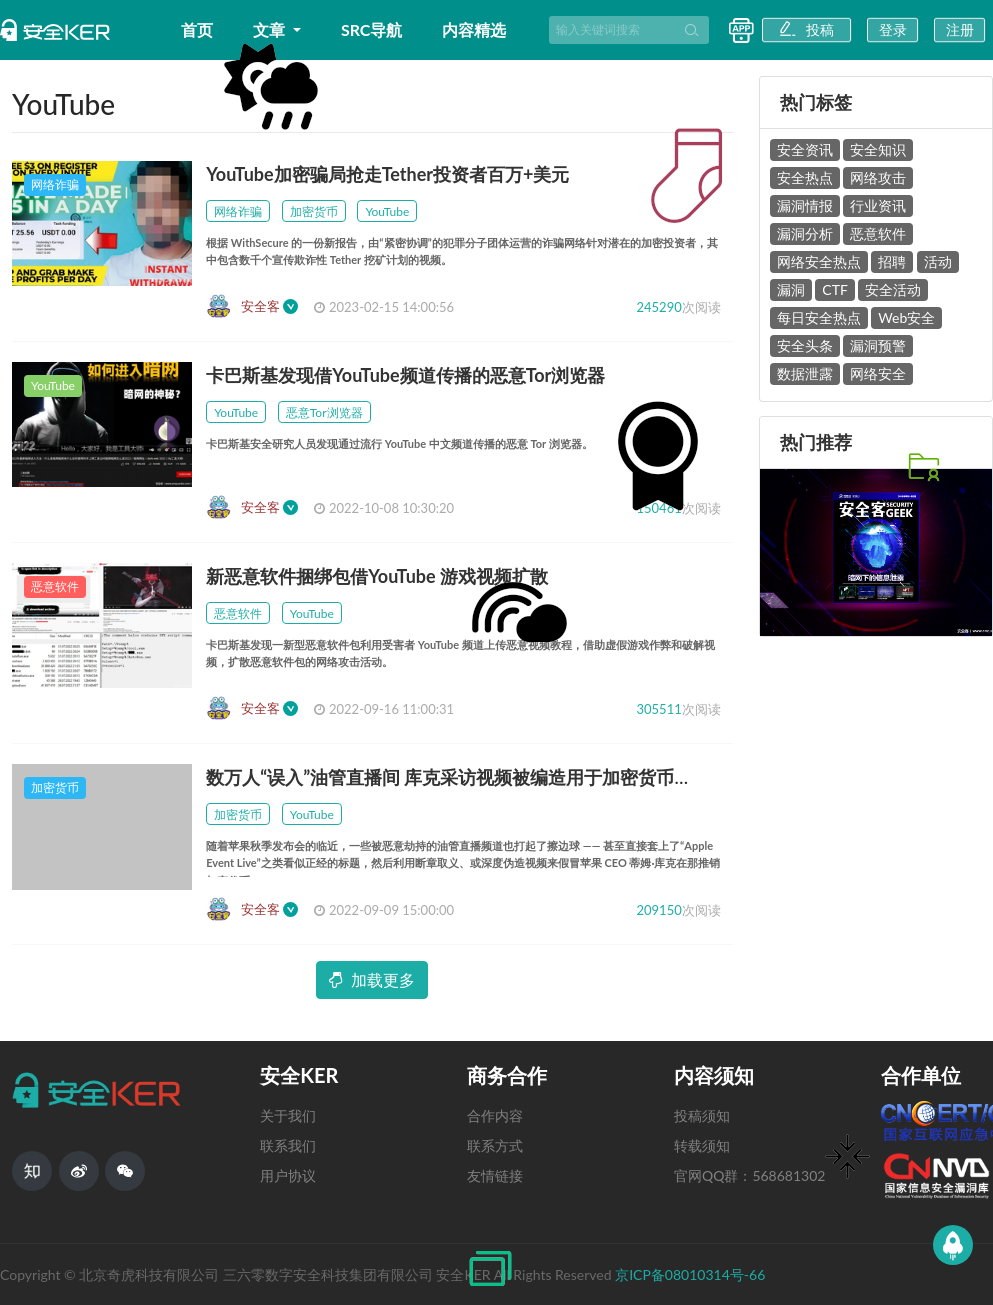 Image resolution: width=993 pixels, height=1305 pixels. Describe the element at coordinates (847, 1156) in the screenshot. I see `collapse or minimize content from all directions` at that location.